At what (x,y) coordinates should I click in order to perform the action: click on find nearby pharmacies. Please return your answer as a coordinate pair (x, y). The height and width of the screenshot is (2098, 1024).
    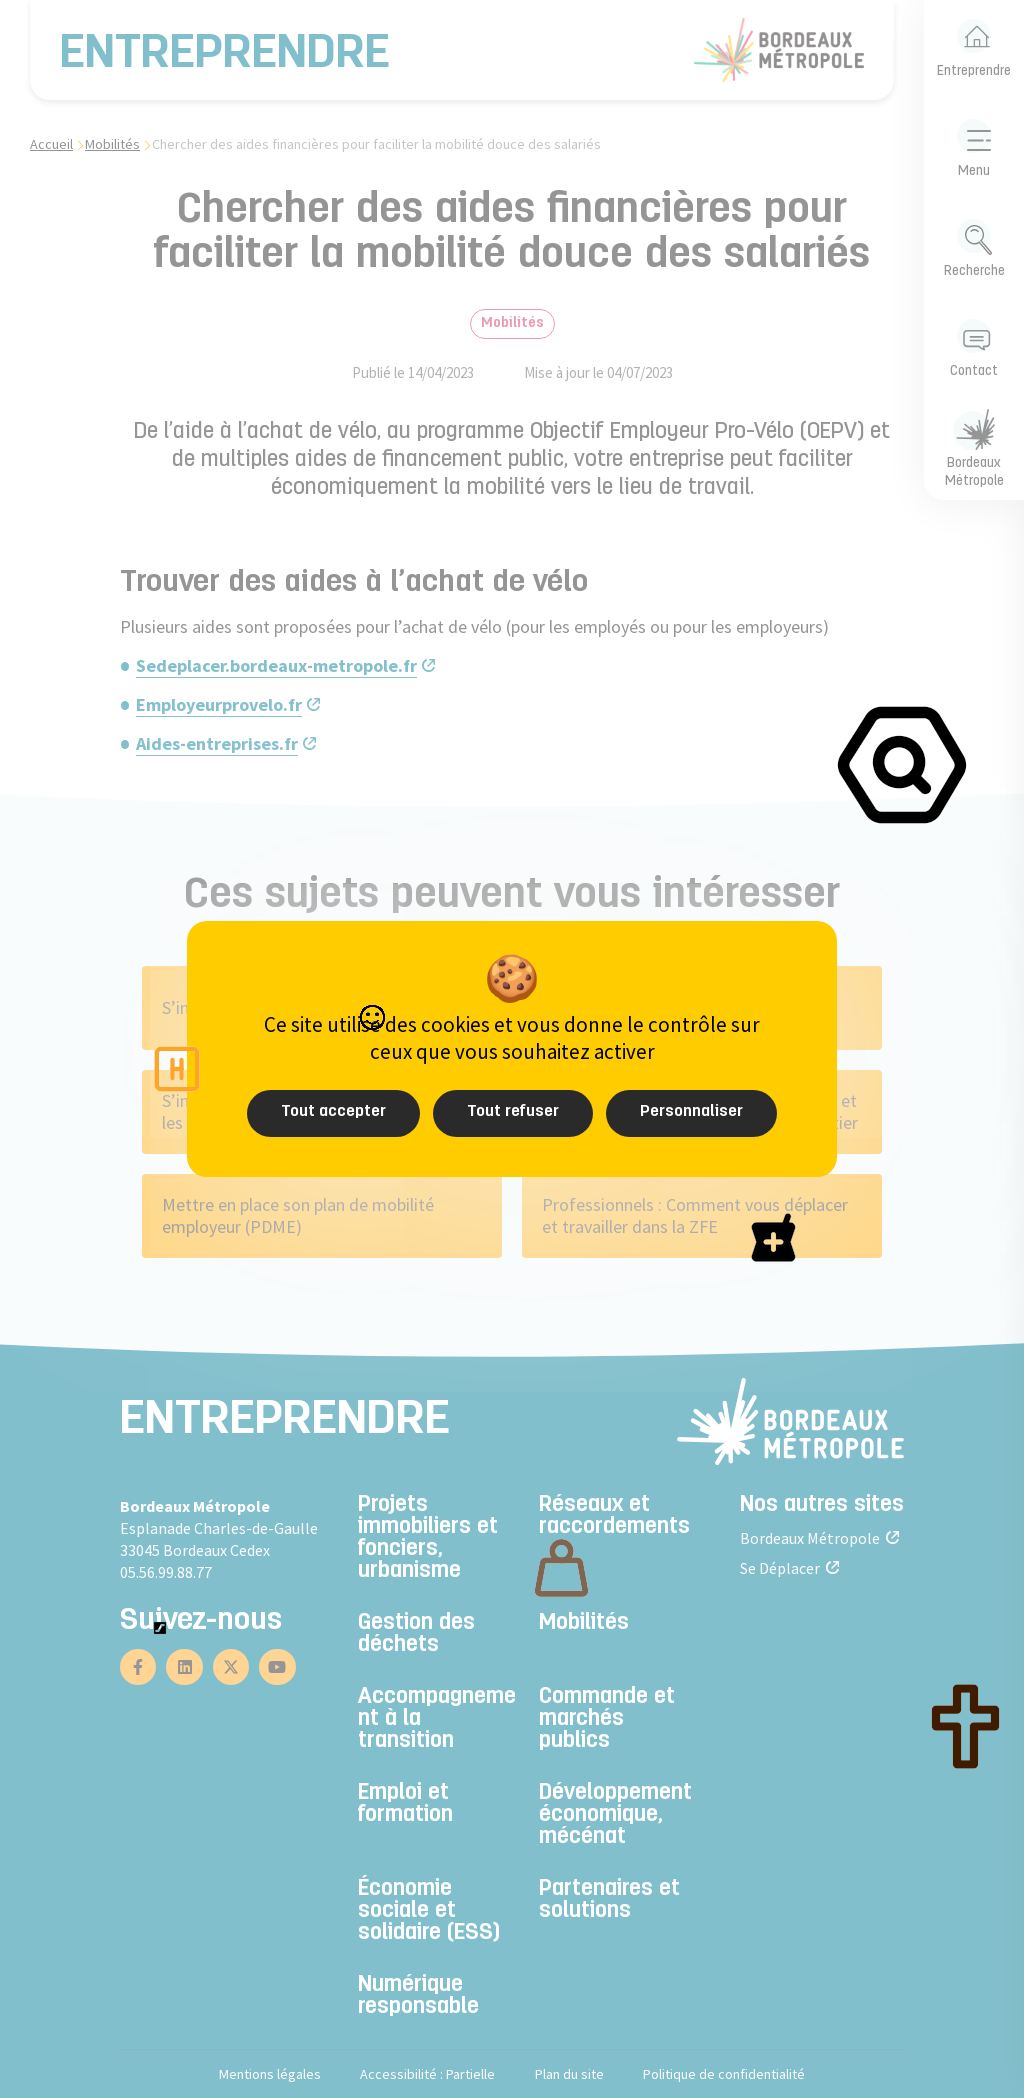
    Looking at the image, I should click on (773, 1239).